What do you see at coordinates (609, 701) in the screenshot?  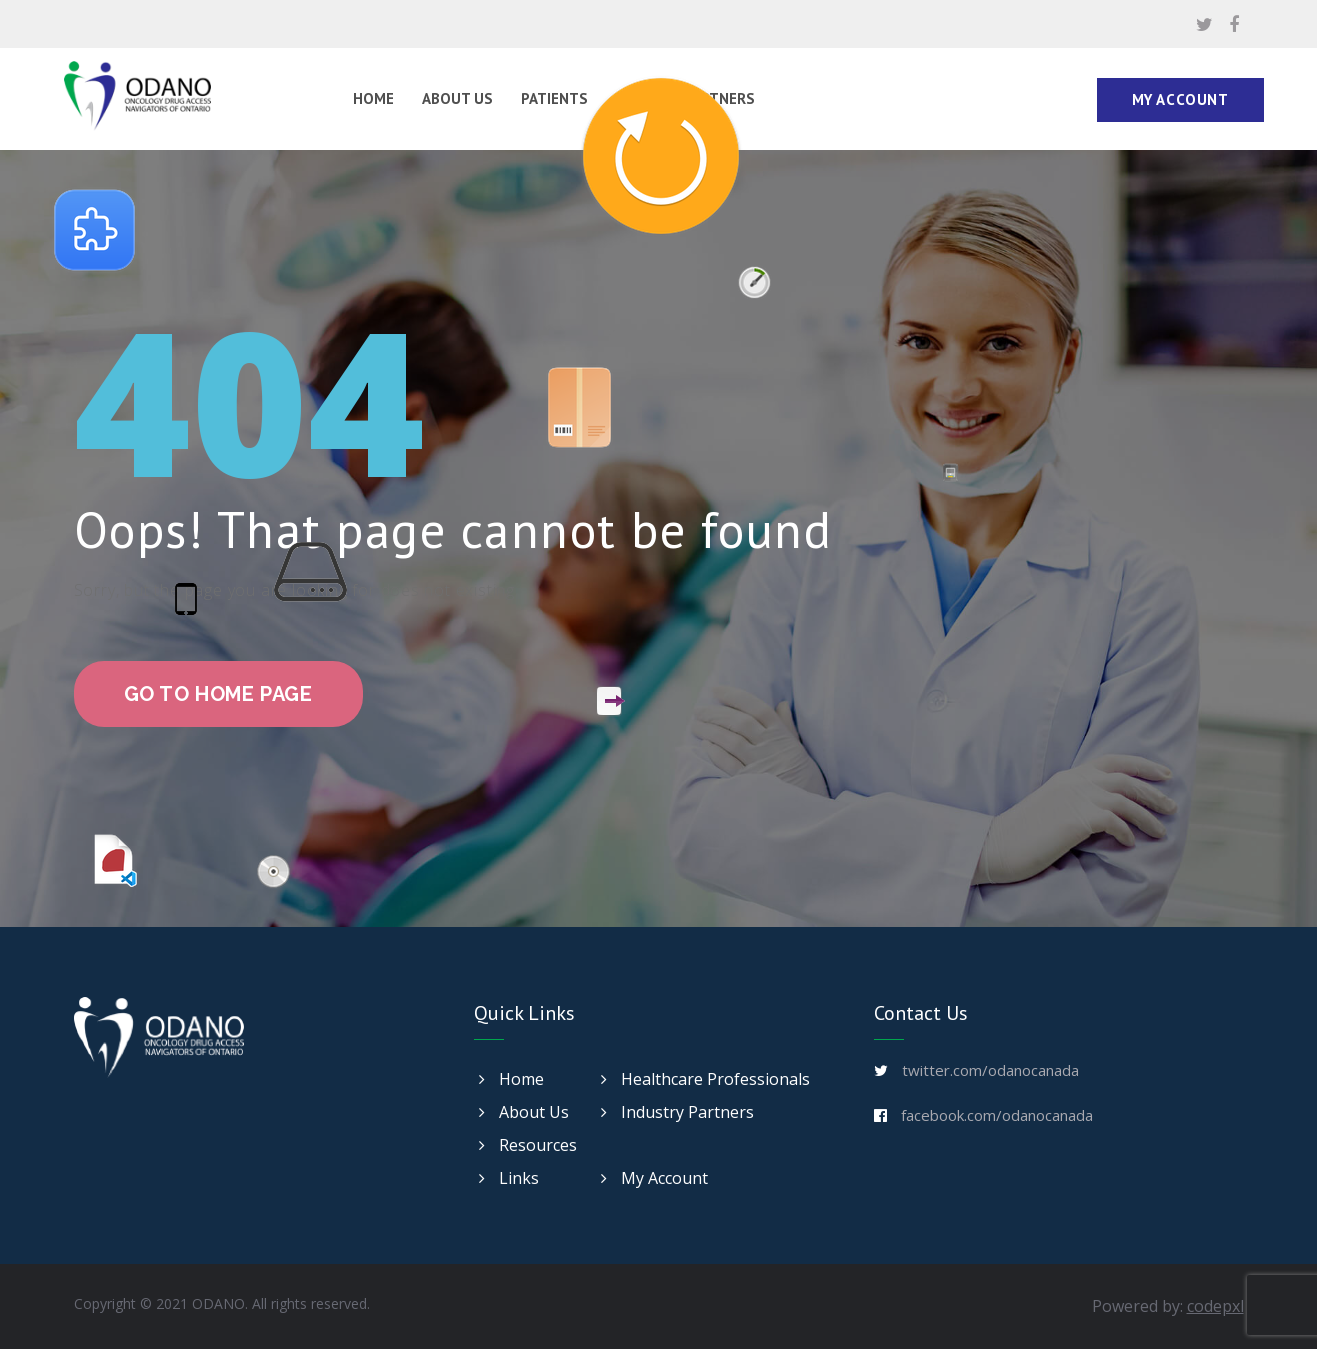 I see `export document to another location` at bounding box center [609, 701].